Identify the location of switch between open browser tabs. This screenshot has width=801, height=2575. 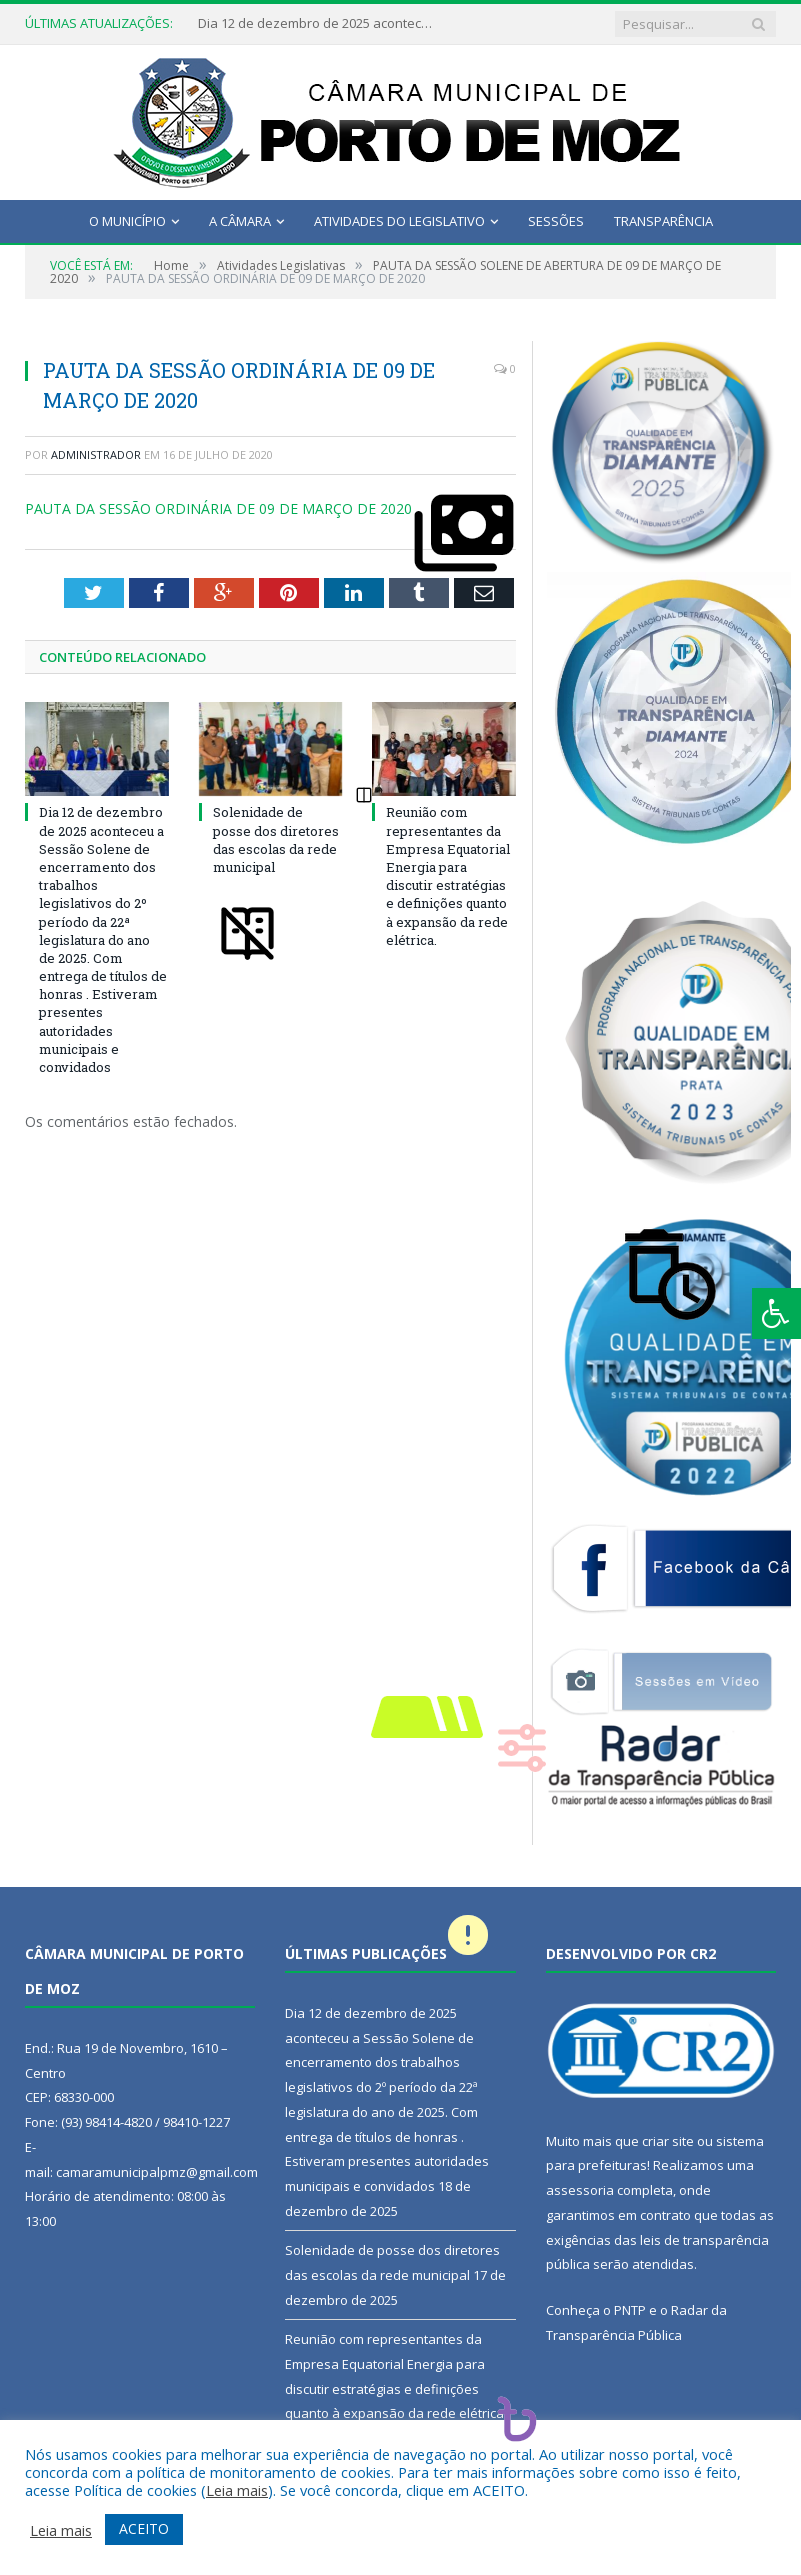
(427, 1717).